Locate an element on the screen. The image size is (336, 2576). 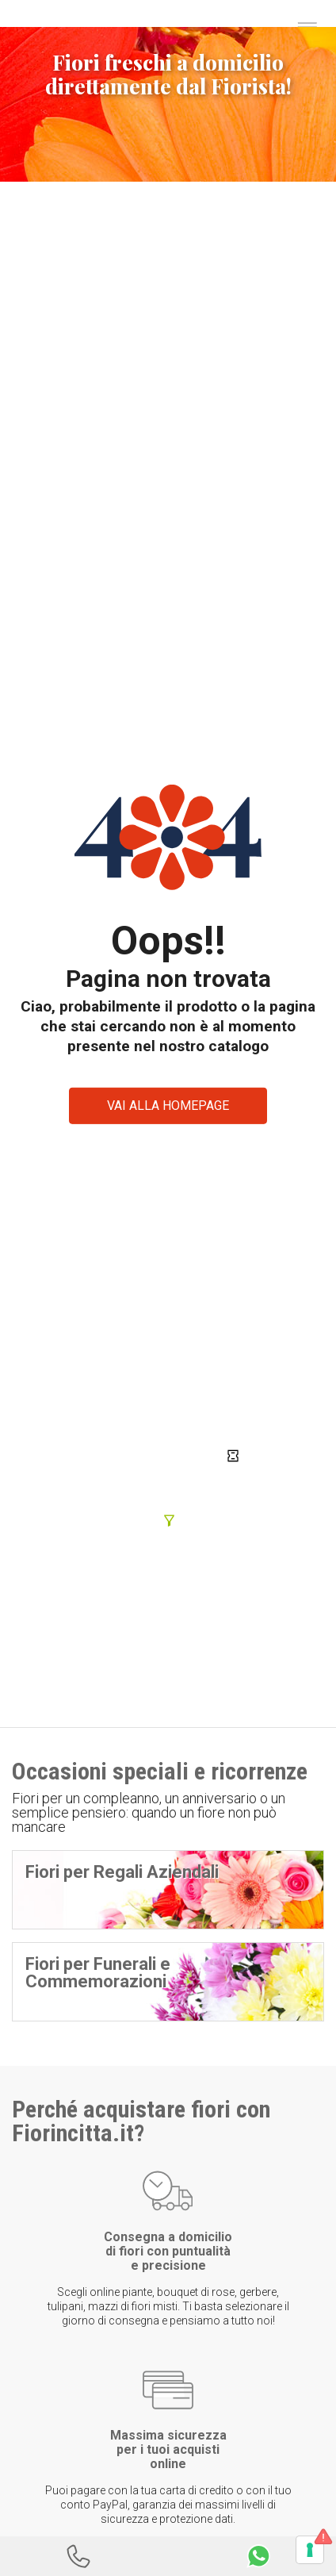
view available coupons or discounts is located at coordinates (233, 1456).